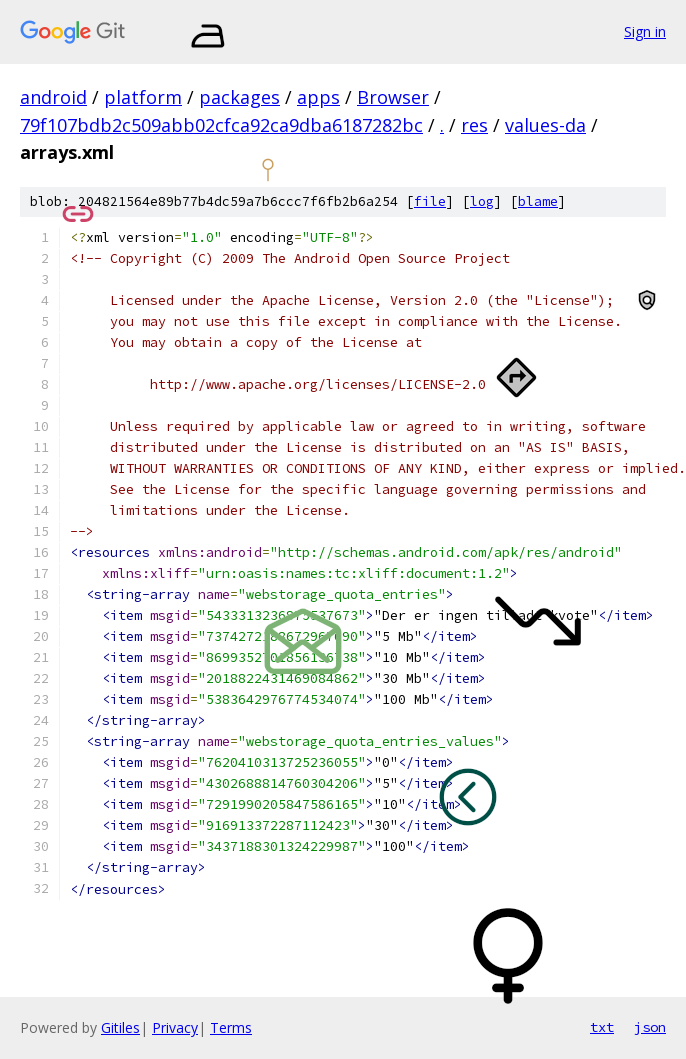 The image size is (686, 1059). I want to click on view ironing or garment care instructions, so click(208, 36).